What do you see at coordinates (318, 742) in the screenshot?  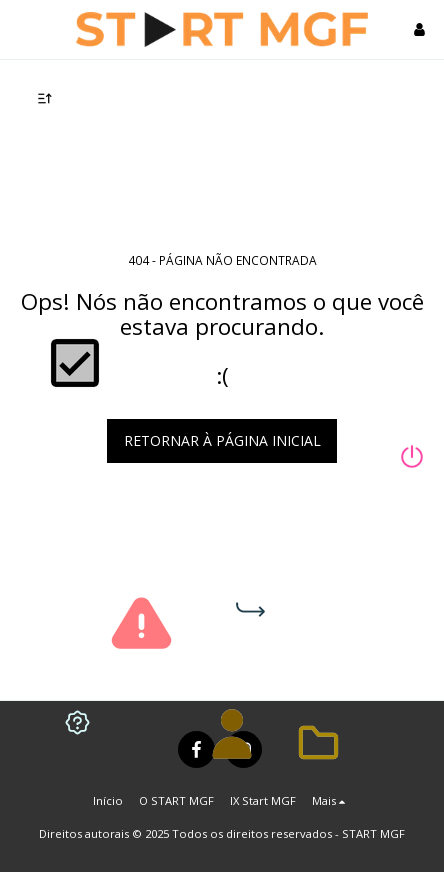 I see `open file folder` at bounding box center [318, 742].